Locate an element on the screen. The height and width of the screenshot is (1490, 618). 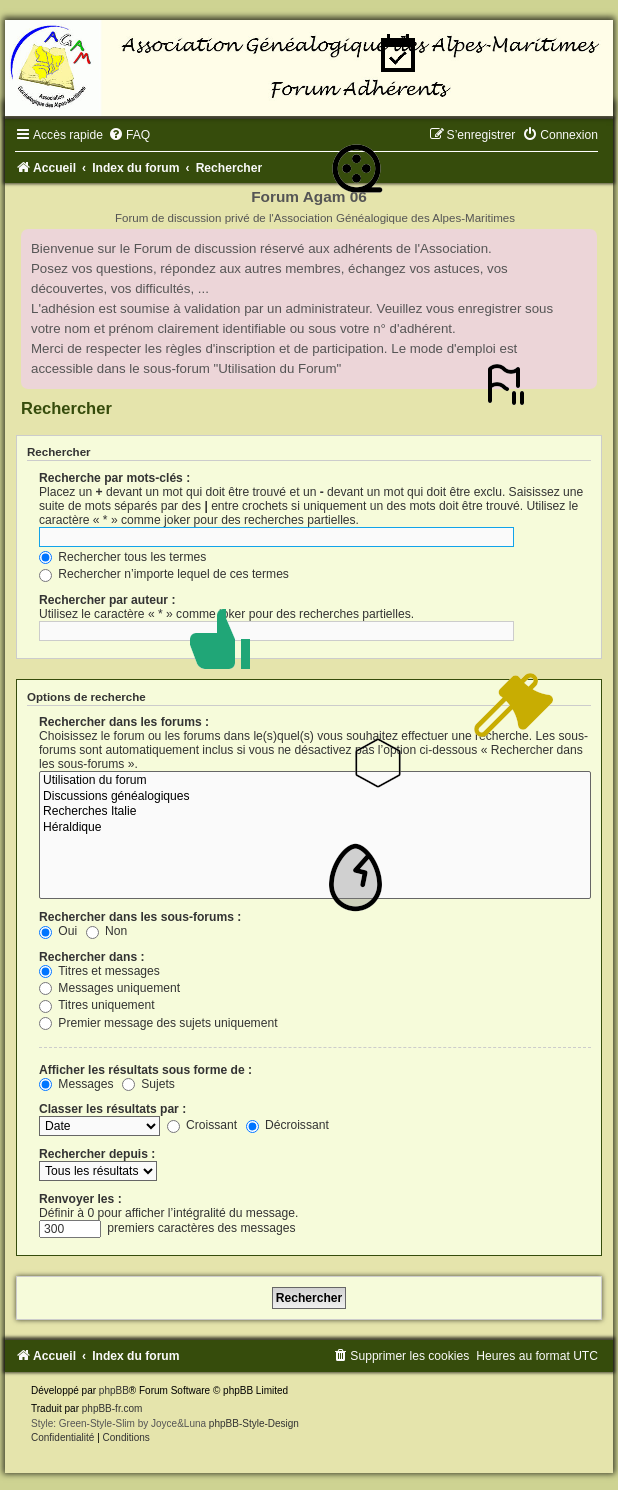
like or approve this content is located at coordinates (220, 639).